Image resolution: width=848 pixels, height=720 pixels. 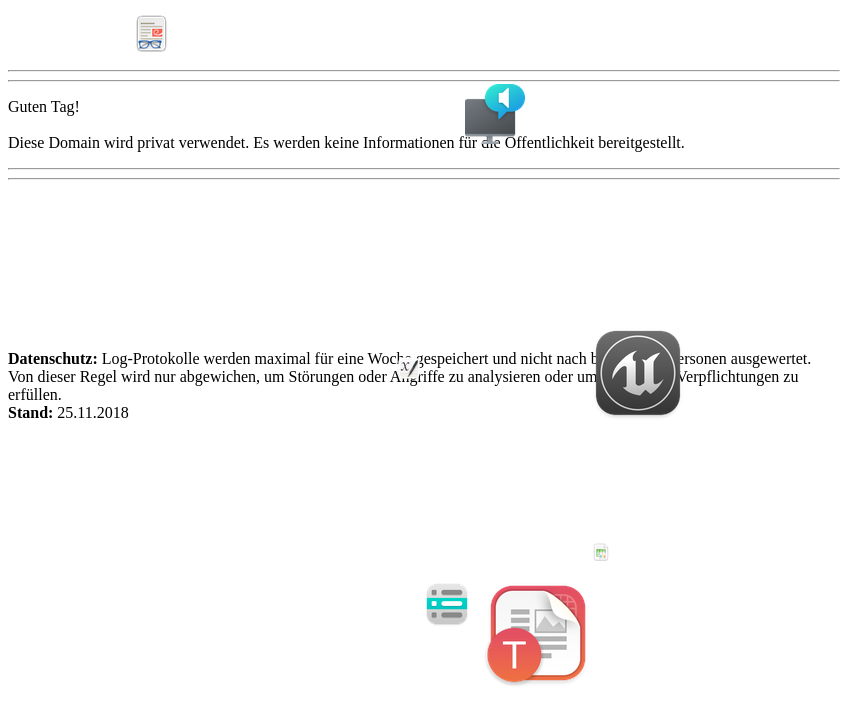 What do you see at coordinates (495, 114) in the screenshot?
I see `open the narrator accessibility app` at bounding box center [495, 114].